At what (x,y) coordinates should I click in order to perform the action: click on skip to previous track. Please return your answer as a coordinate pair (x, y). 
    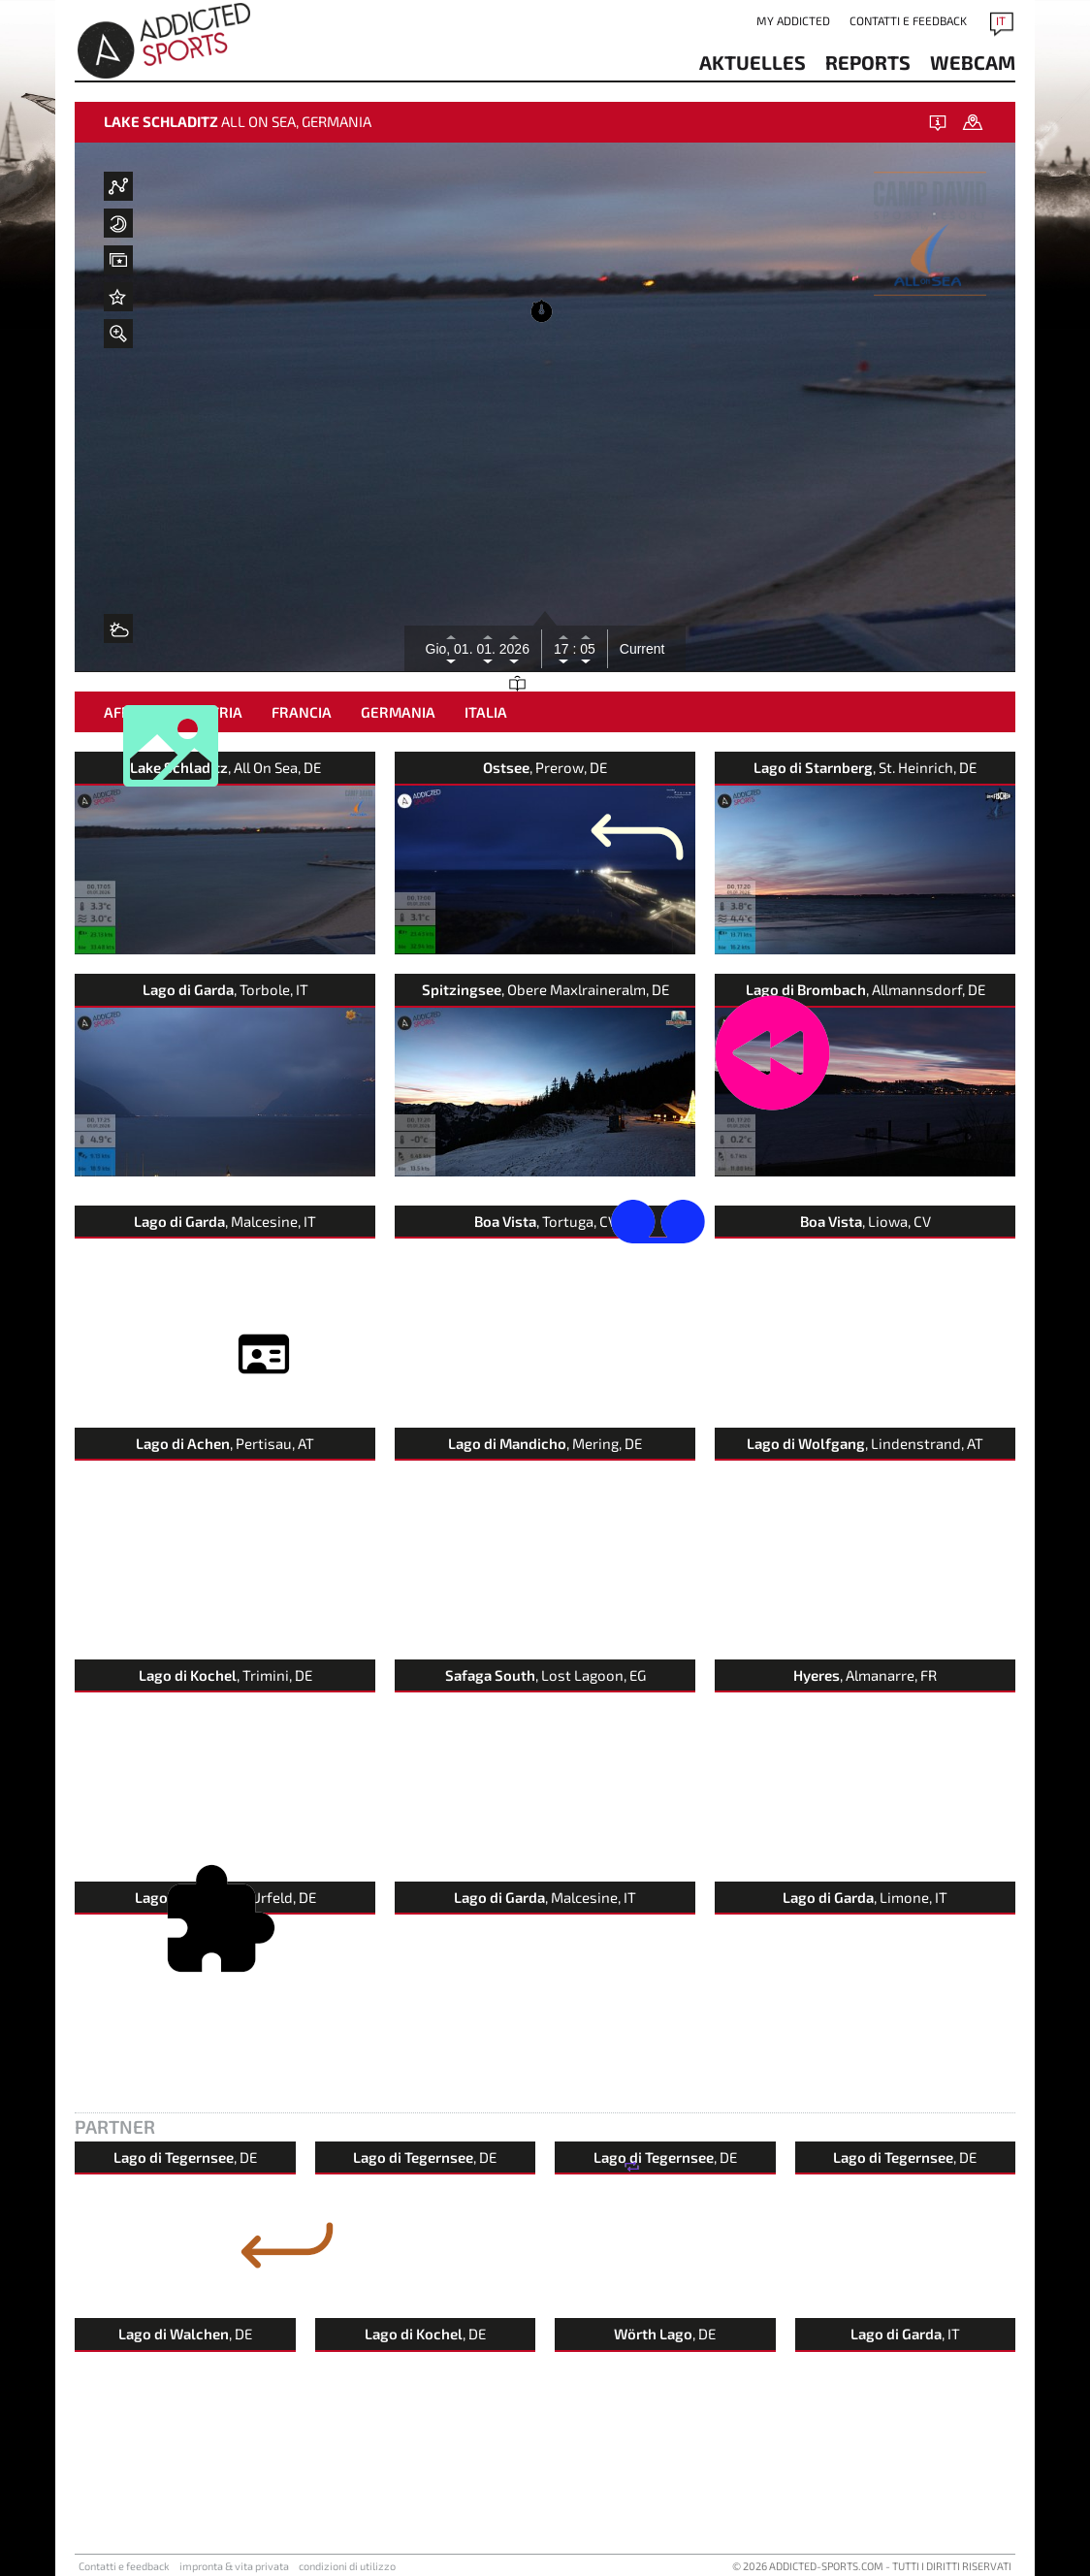
    Looking at the image, I should click on (772, 1052).